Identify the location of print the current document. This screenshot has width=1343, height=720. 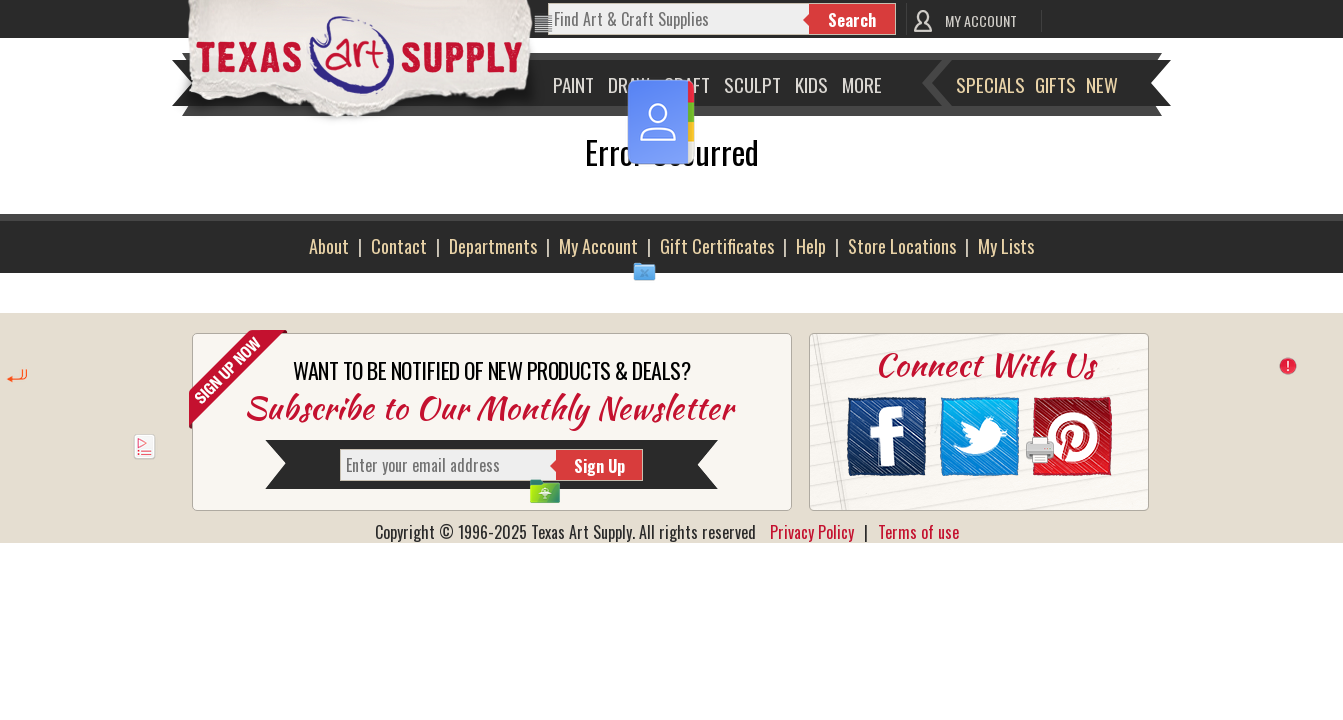
(1040, 450).